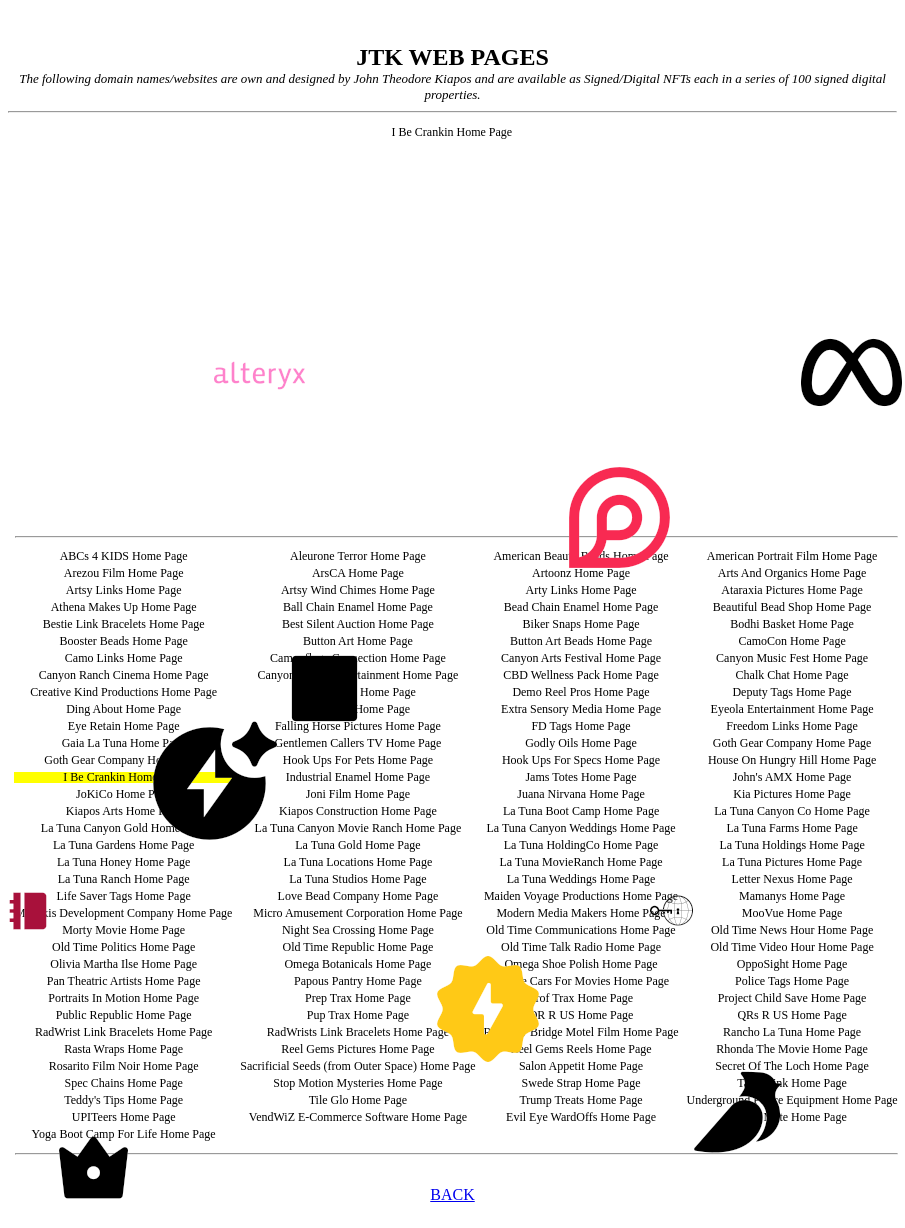  I want to click on Meta company logo, so click(851, 372).